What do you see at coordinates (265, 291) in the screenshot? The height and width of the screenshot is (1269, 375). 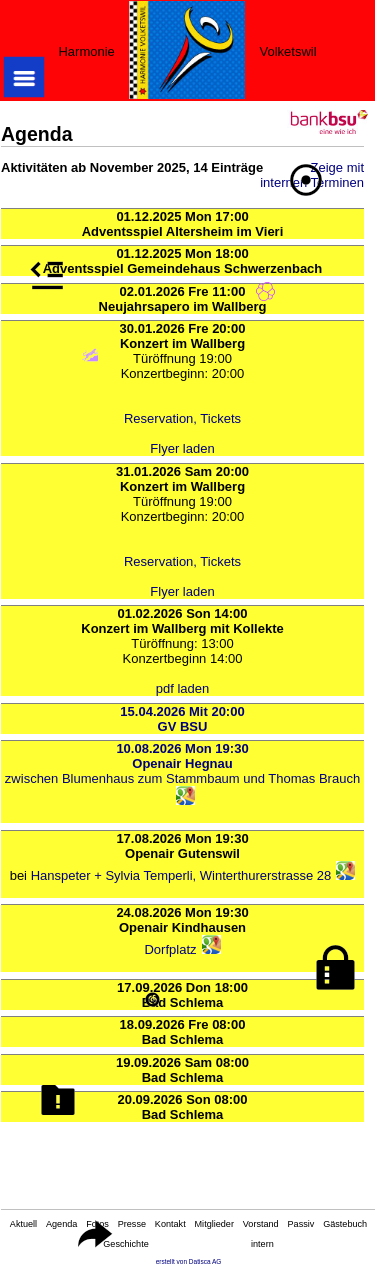 I see `elastic company logo` at bounding box center [265, 291].